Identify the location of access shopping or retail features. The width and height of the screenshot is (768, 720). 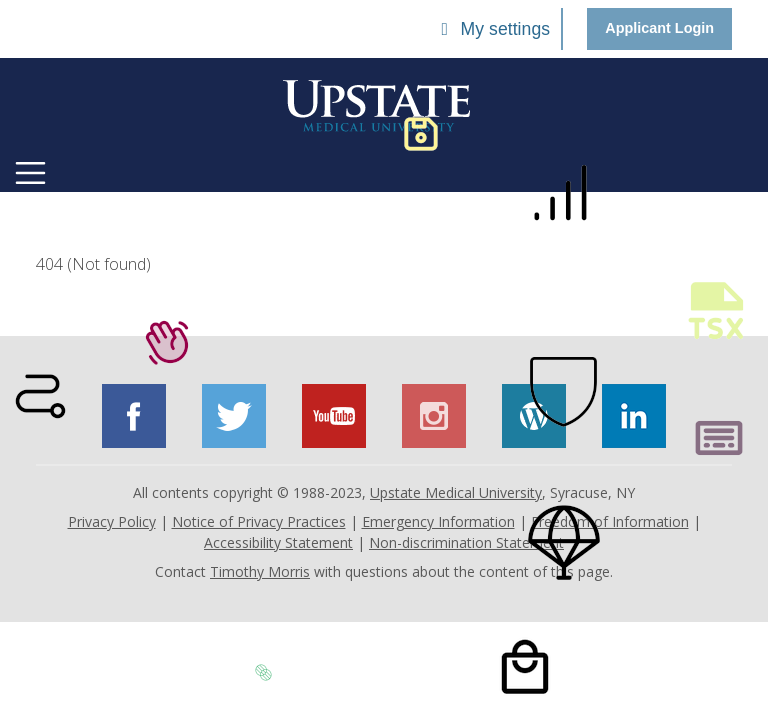
(525, 668).